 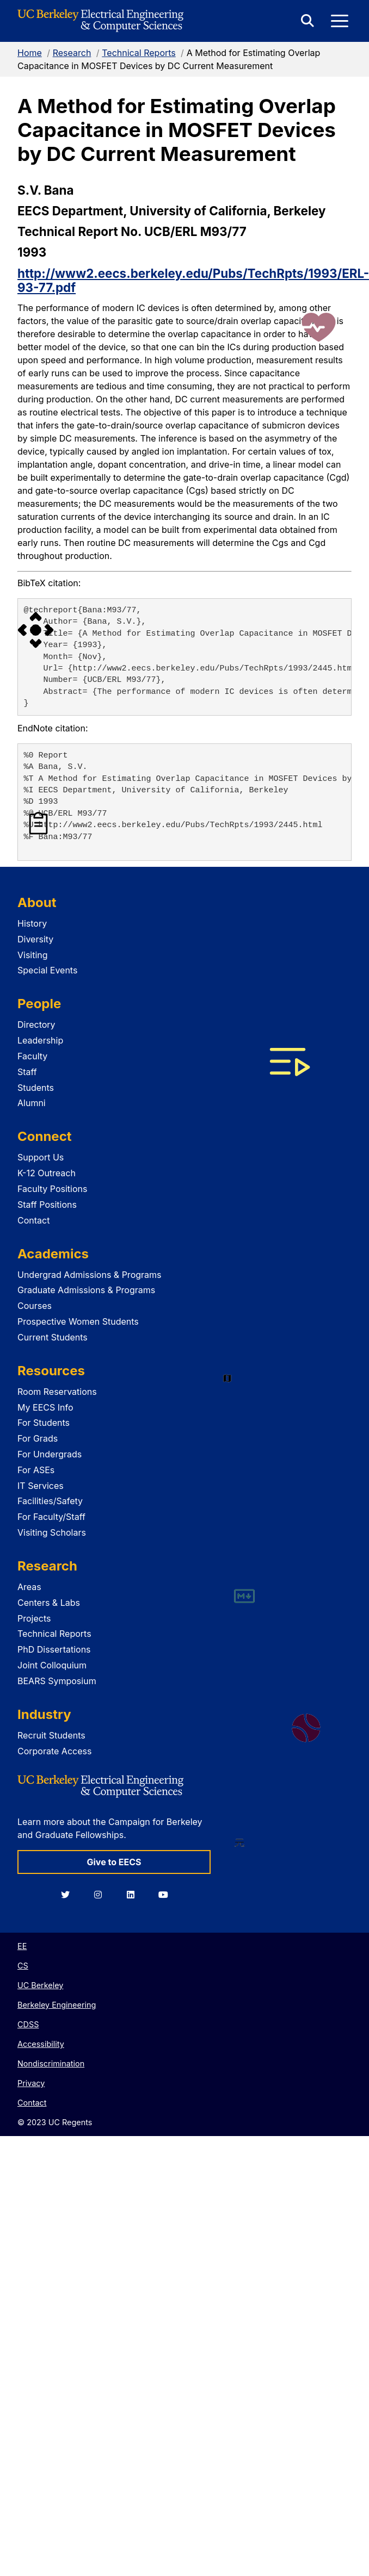 I want to click on view clipboard contents, so click(x=38, y=823).